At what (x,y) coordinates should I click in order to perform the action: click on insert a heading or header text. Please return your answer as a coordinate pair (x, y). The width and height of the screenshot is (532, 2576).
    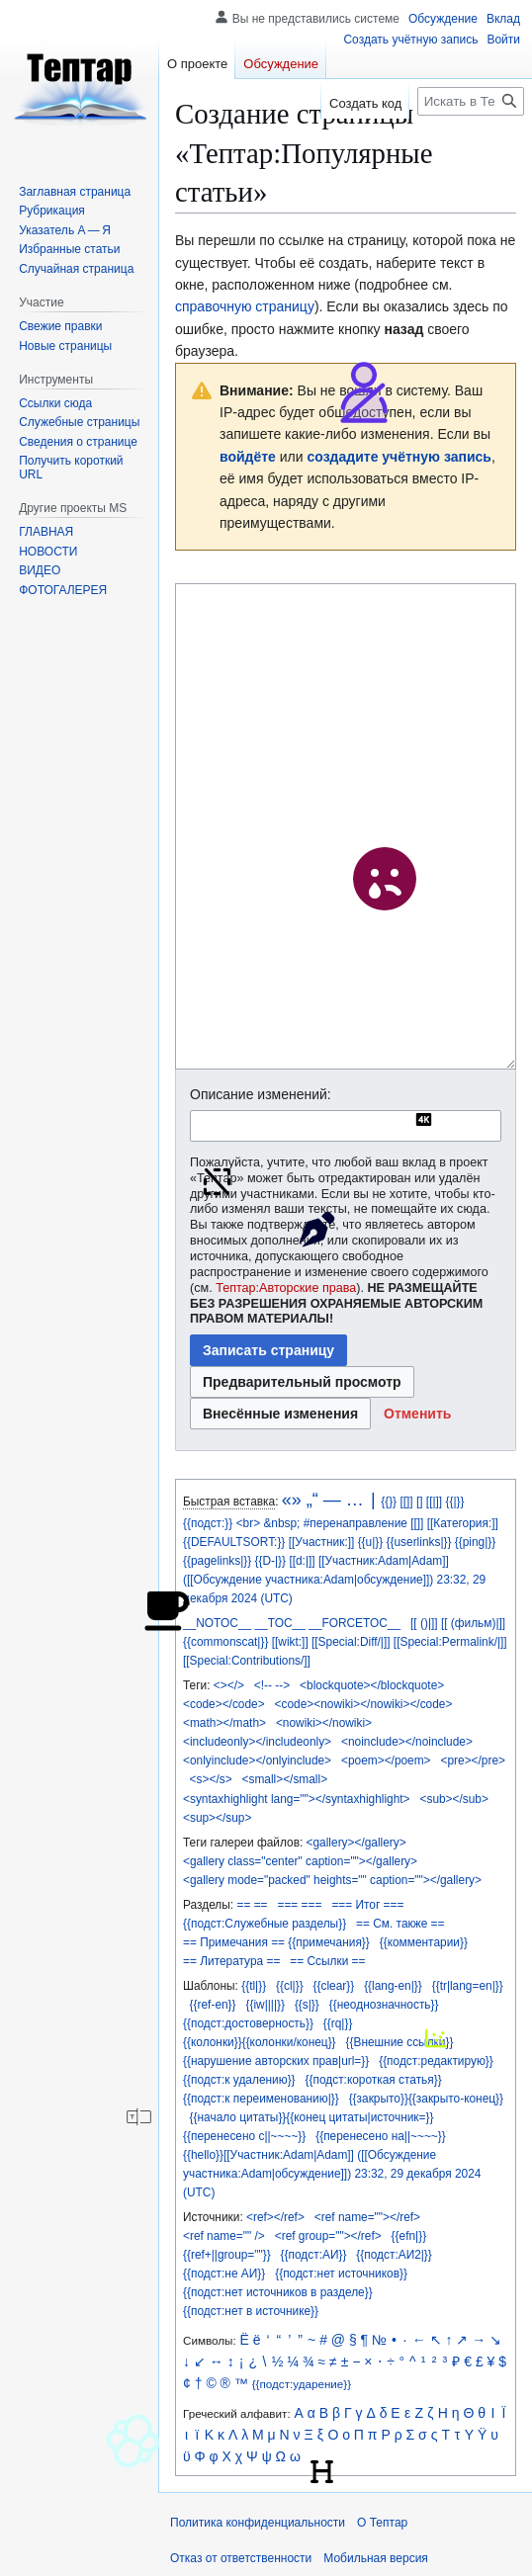
    Looking at the image, I should click on (321, 2471).